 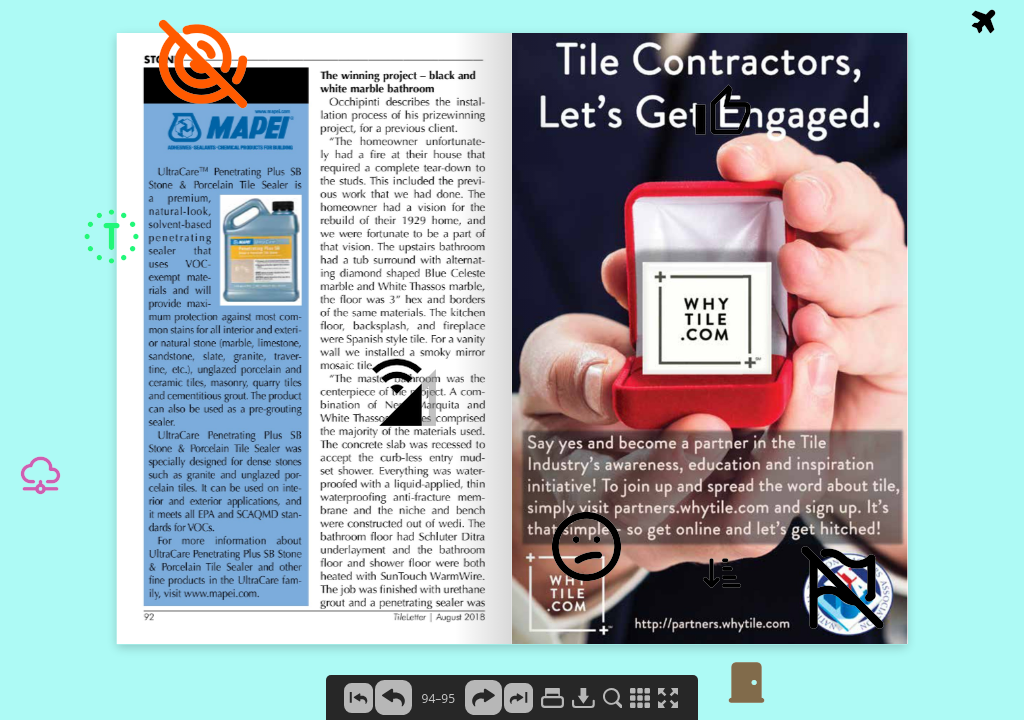 I want to click on log out or exit the current session, so click(x=746, y=682).